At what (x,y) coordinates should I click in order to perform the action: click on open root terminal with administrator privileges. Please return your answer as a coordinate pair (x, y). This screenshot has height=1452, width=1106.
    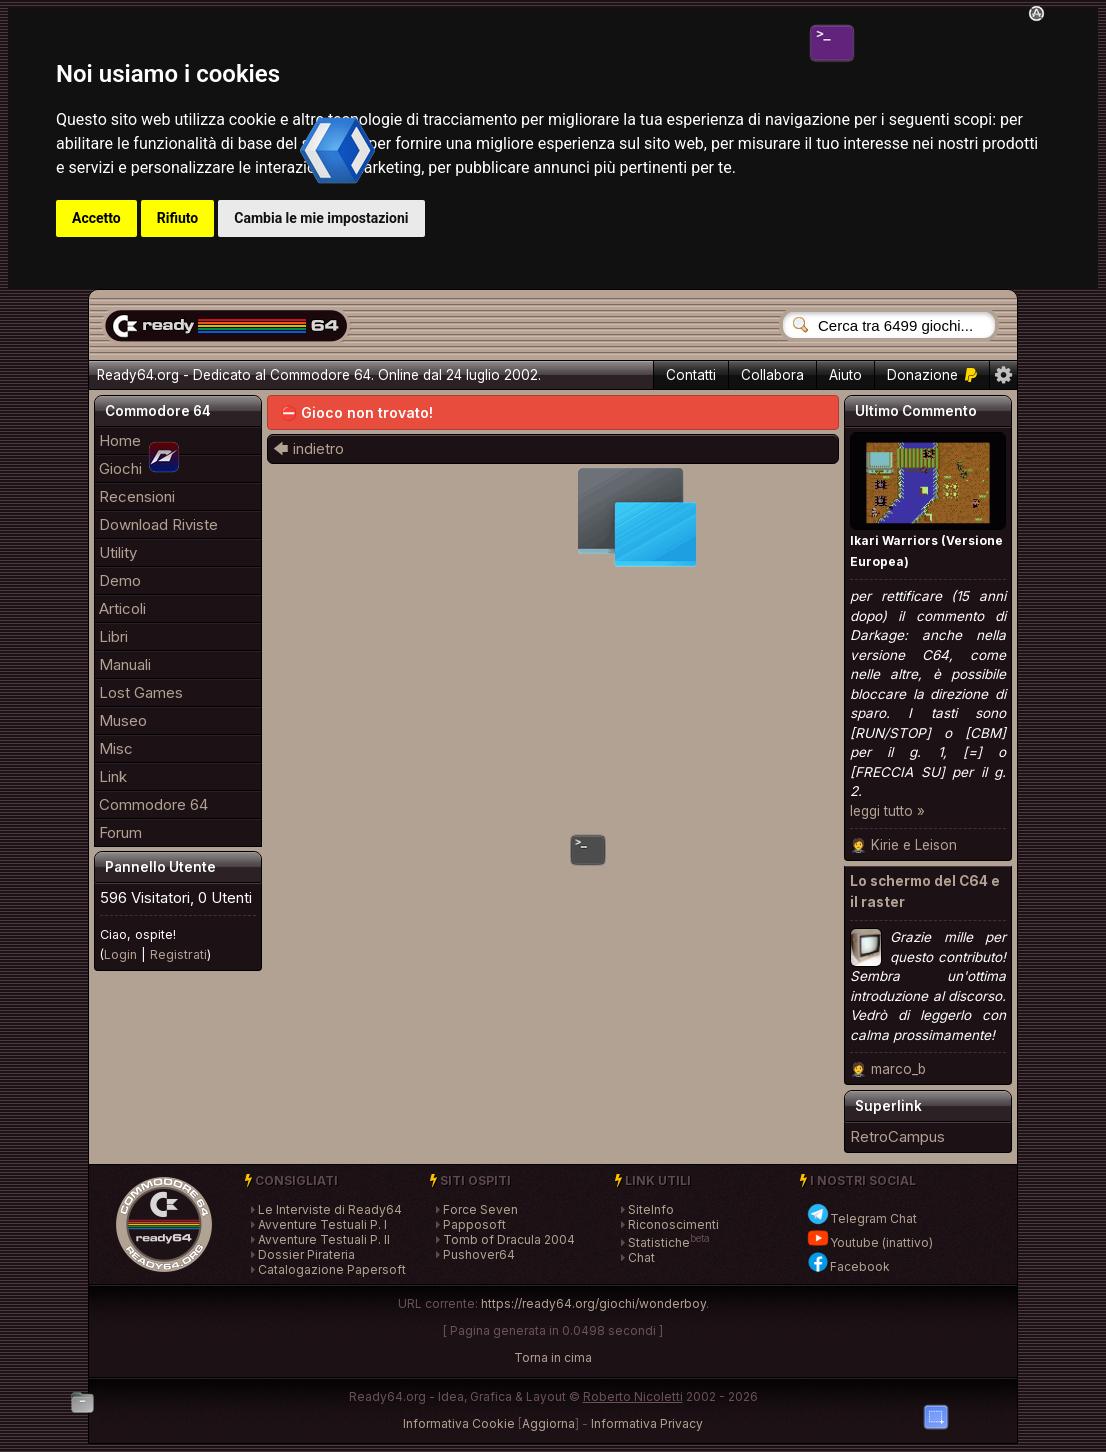
    Looking at the image, I should click on (832, 43).